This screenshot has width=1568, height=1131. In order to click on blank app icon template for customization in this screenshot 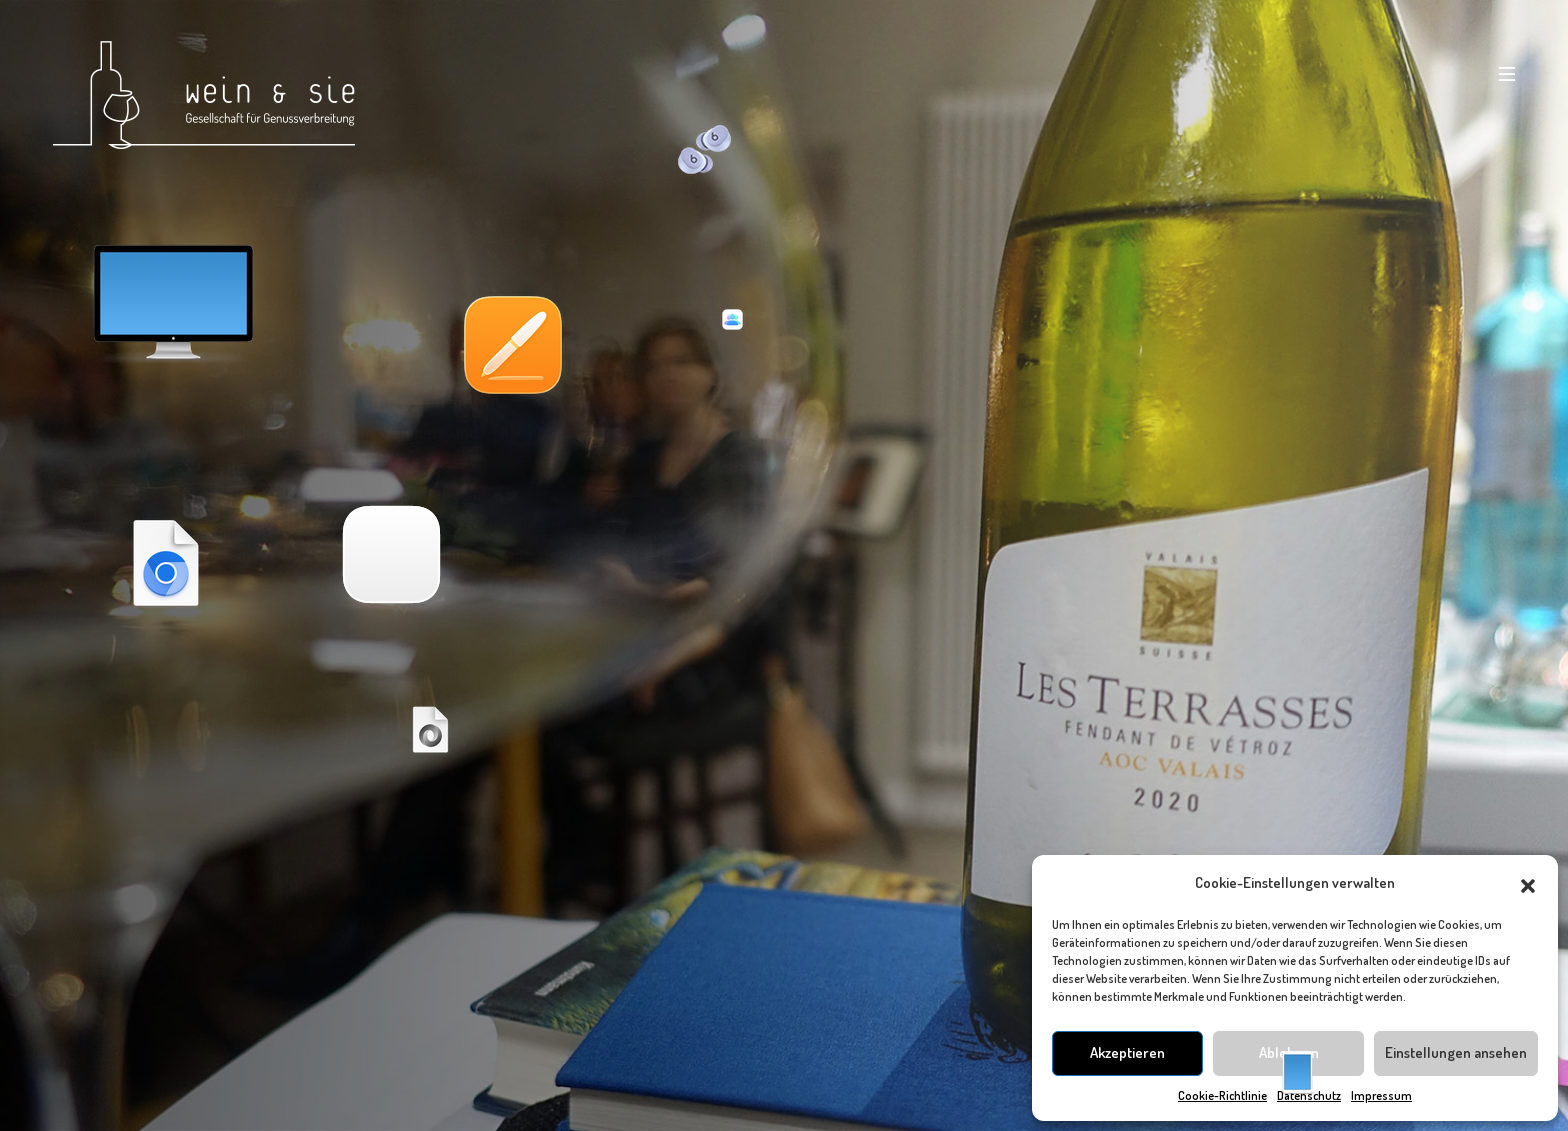, I will do `click(391, 554)`.